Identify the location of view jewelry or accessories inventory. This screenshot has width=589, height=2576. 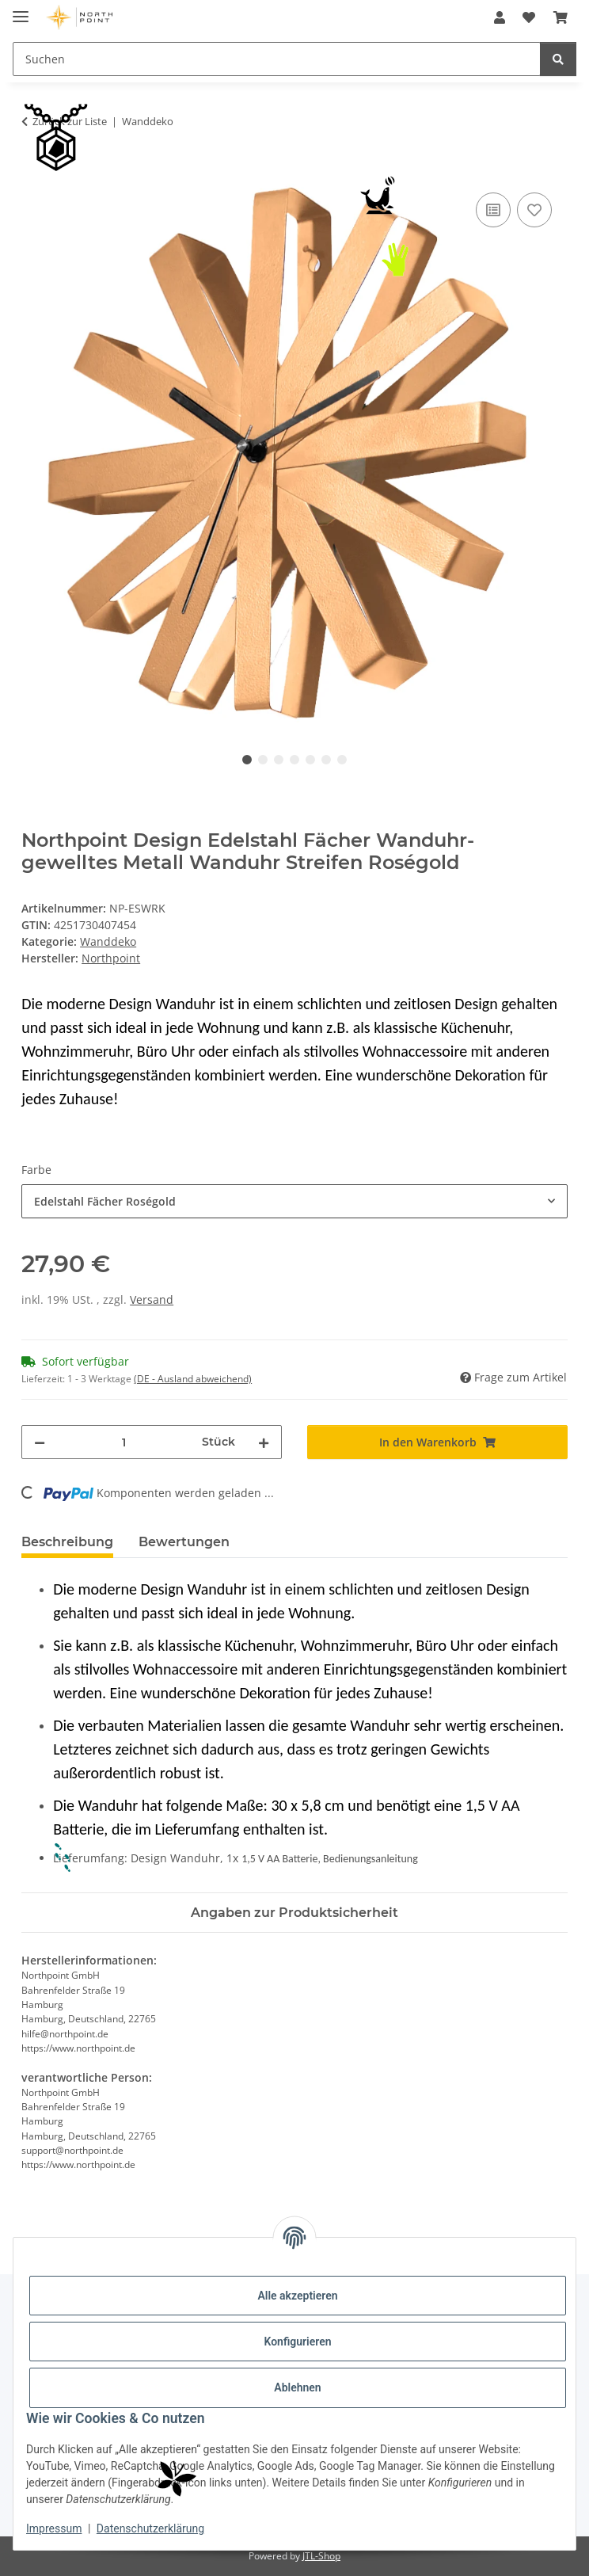
(56, 137).